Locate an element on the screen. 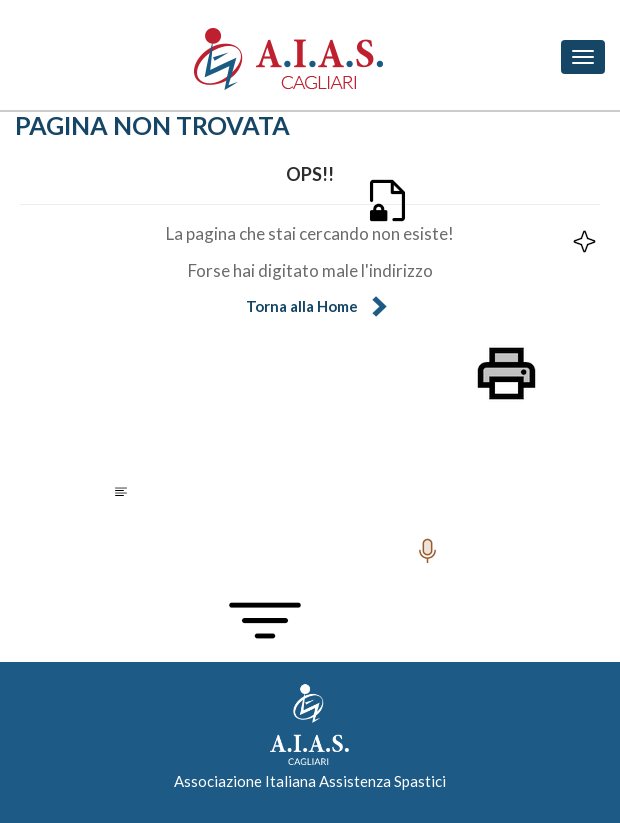 The height and width of the screenshot is (823, 620). print current document or page is located at coordinates (506, 373).